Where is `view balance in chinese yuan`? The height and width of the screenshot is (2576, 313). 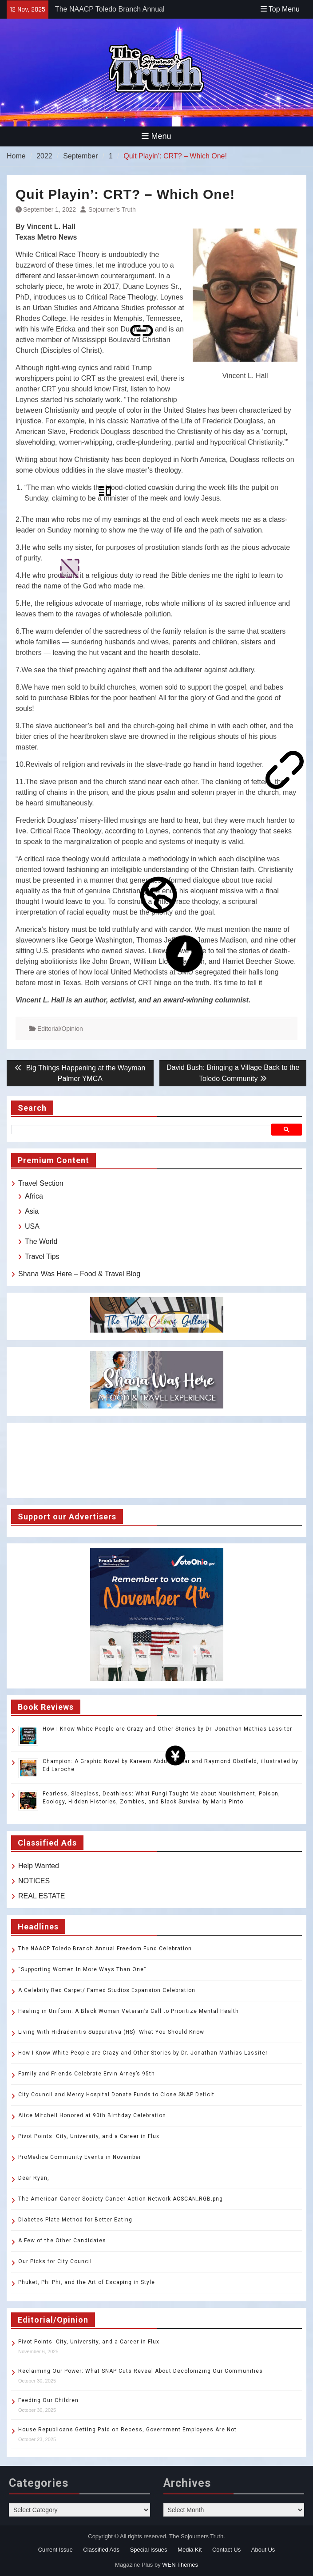
view balance in chinese yuan is located at coordinates (175, 1755).